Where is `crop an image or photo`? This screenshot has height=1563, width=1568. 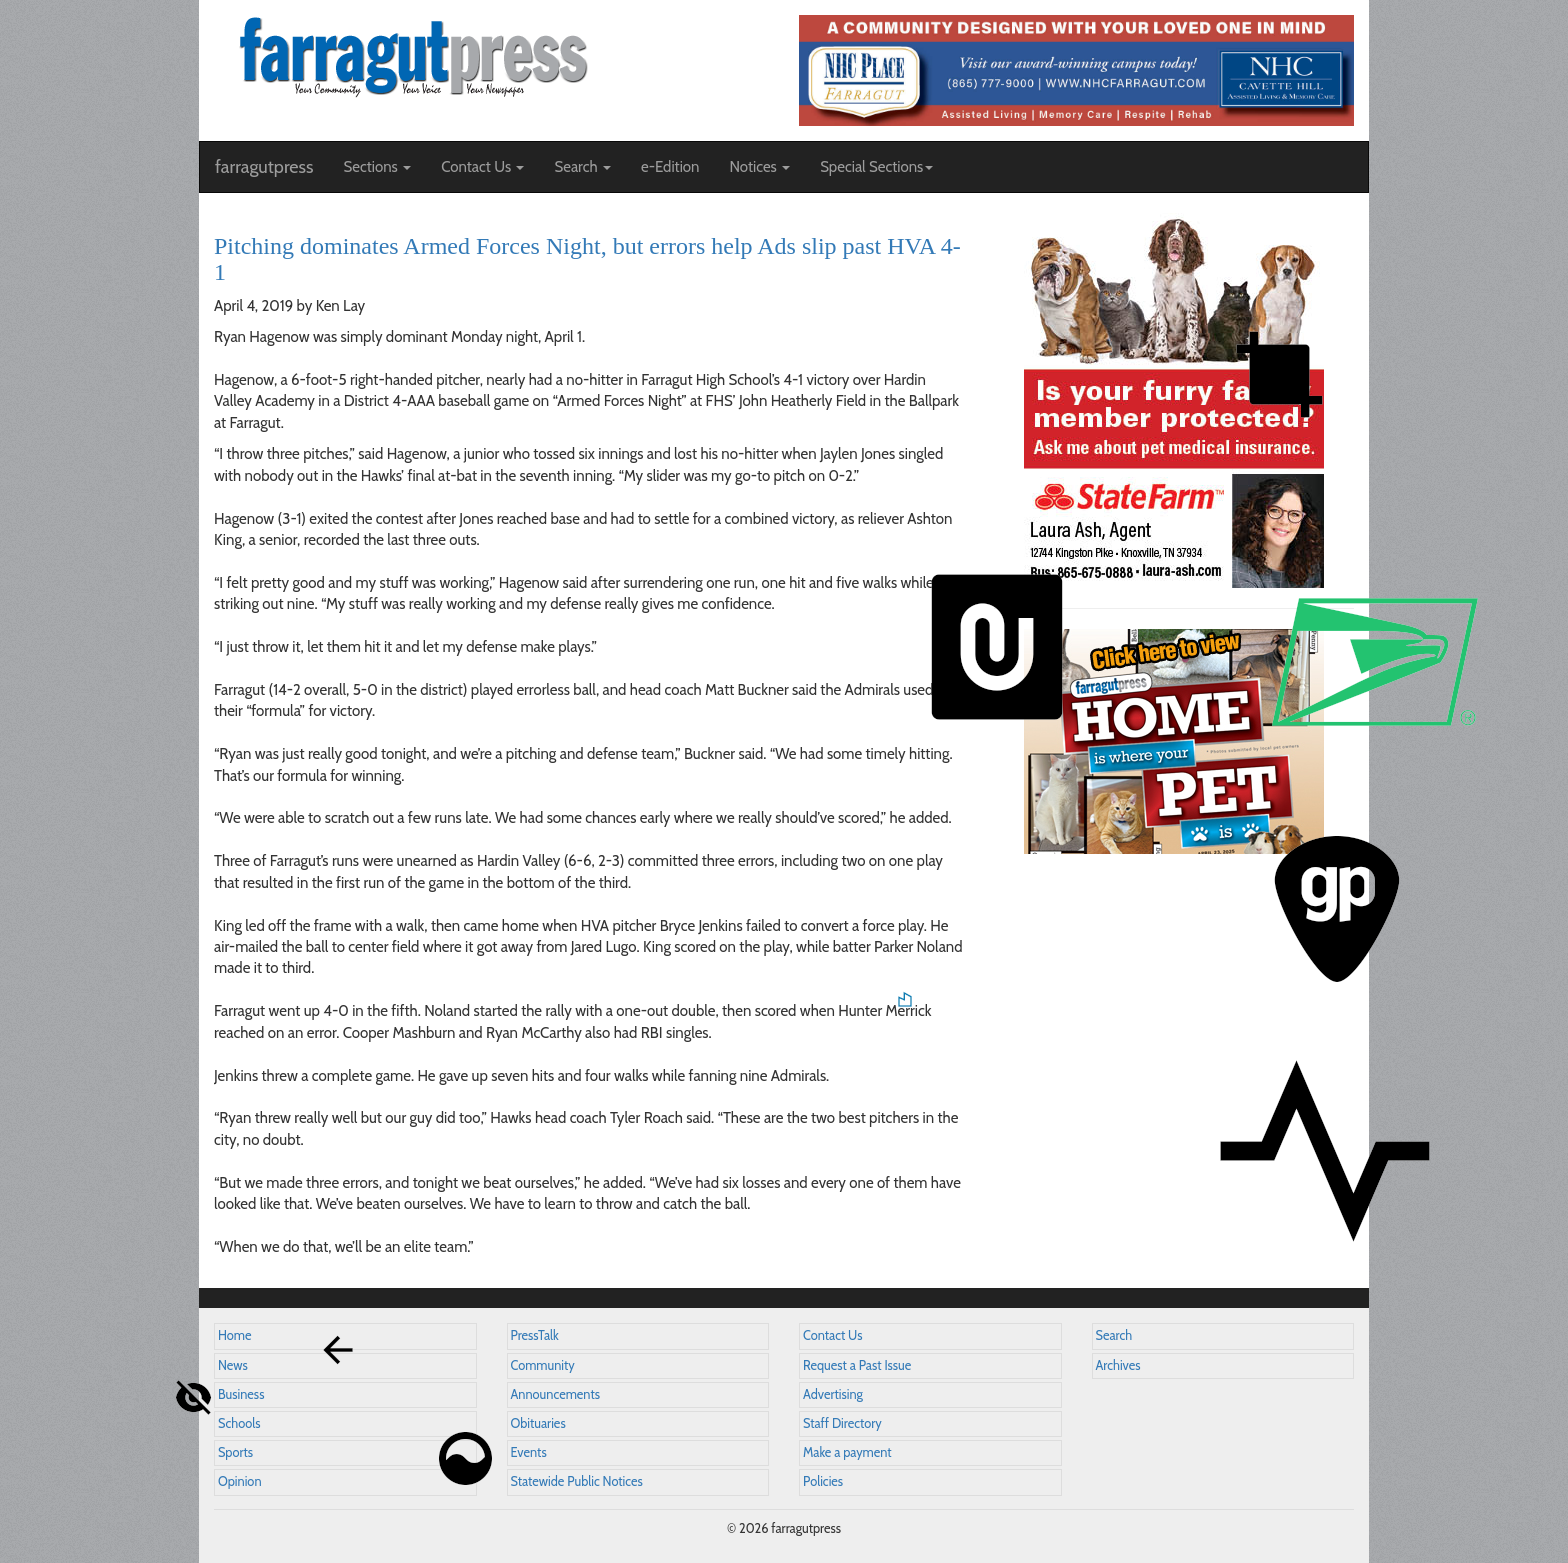
crop an image or photo is located at coordinates (1279, 374).